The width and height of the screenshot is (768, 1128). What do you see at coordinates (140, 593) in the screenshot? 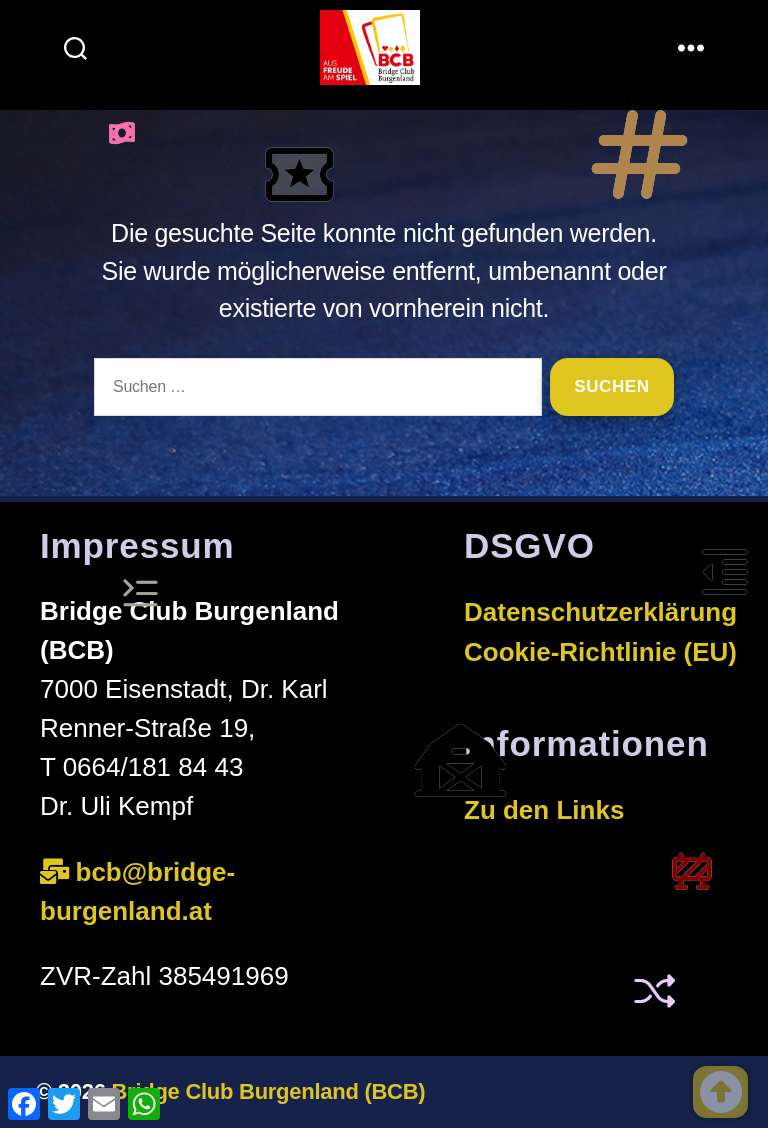
I see `increase text indentation` at bounding box center [140, 593].